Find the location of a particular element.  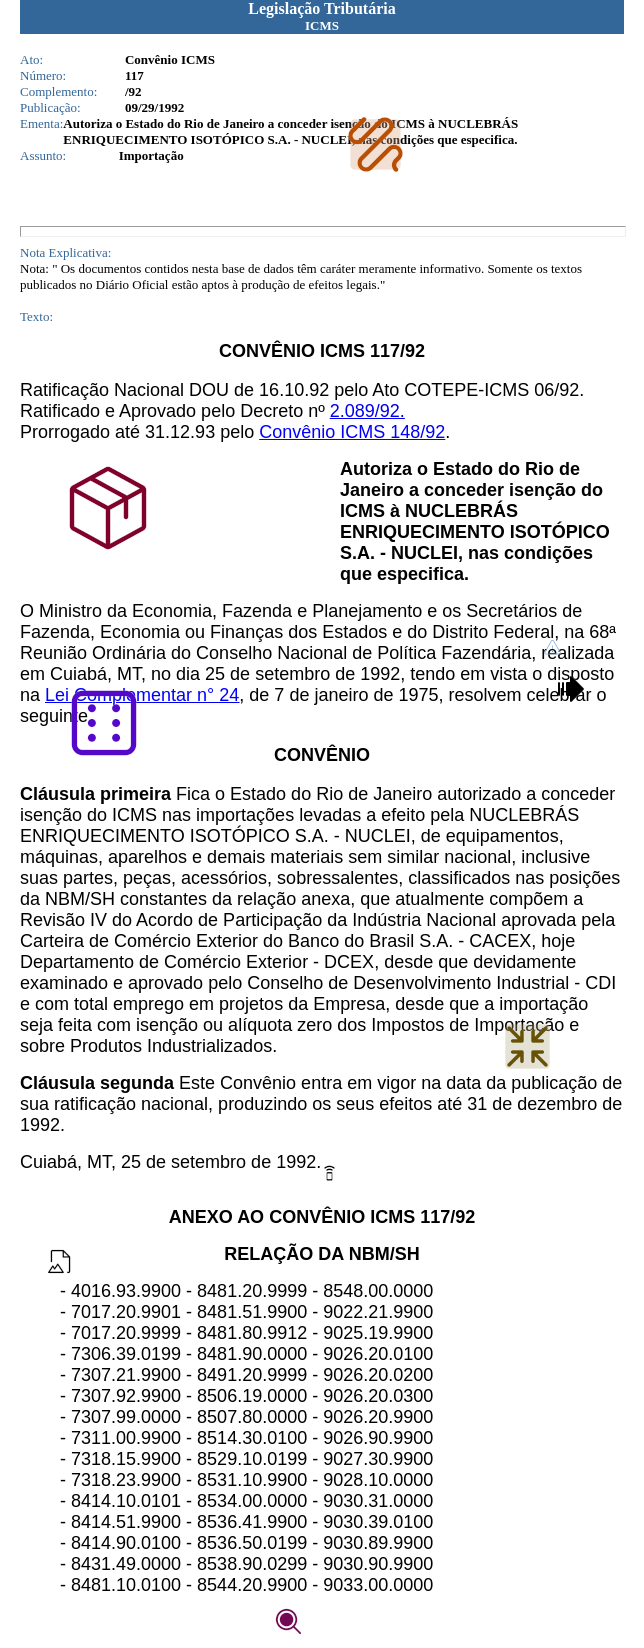

view order shipment details is located at coordinates (108, 508).